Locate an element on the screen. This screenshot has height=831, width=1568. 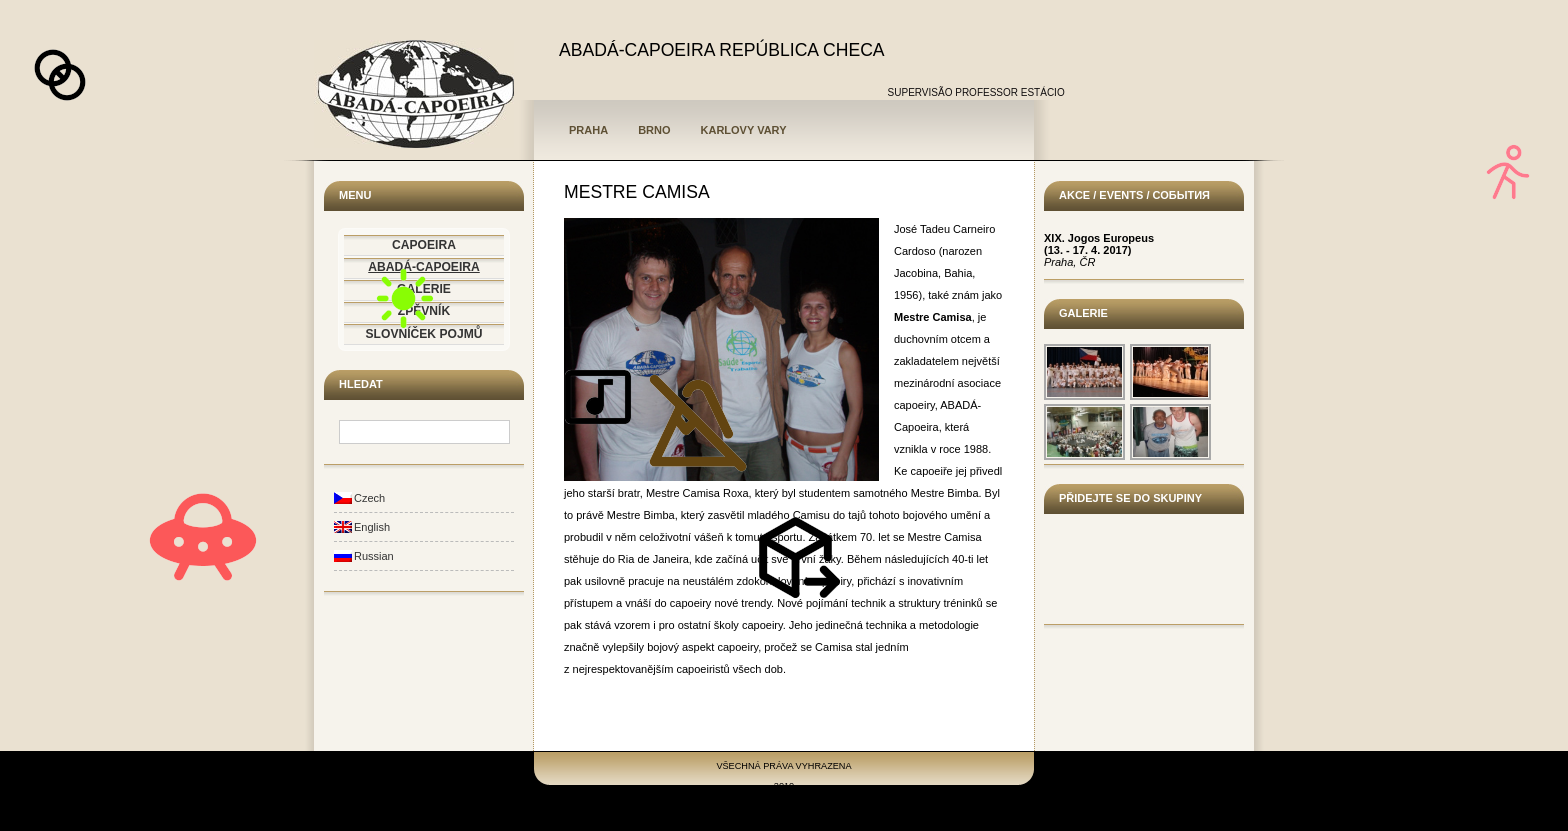
export or send a package is located at coordinates (795, 557).